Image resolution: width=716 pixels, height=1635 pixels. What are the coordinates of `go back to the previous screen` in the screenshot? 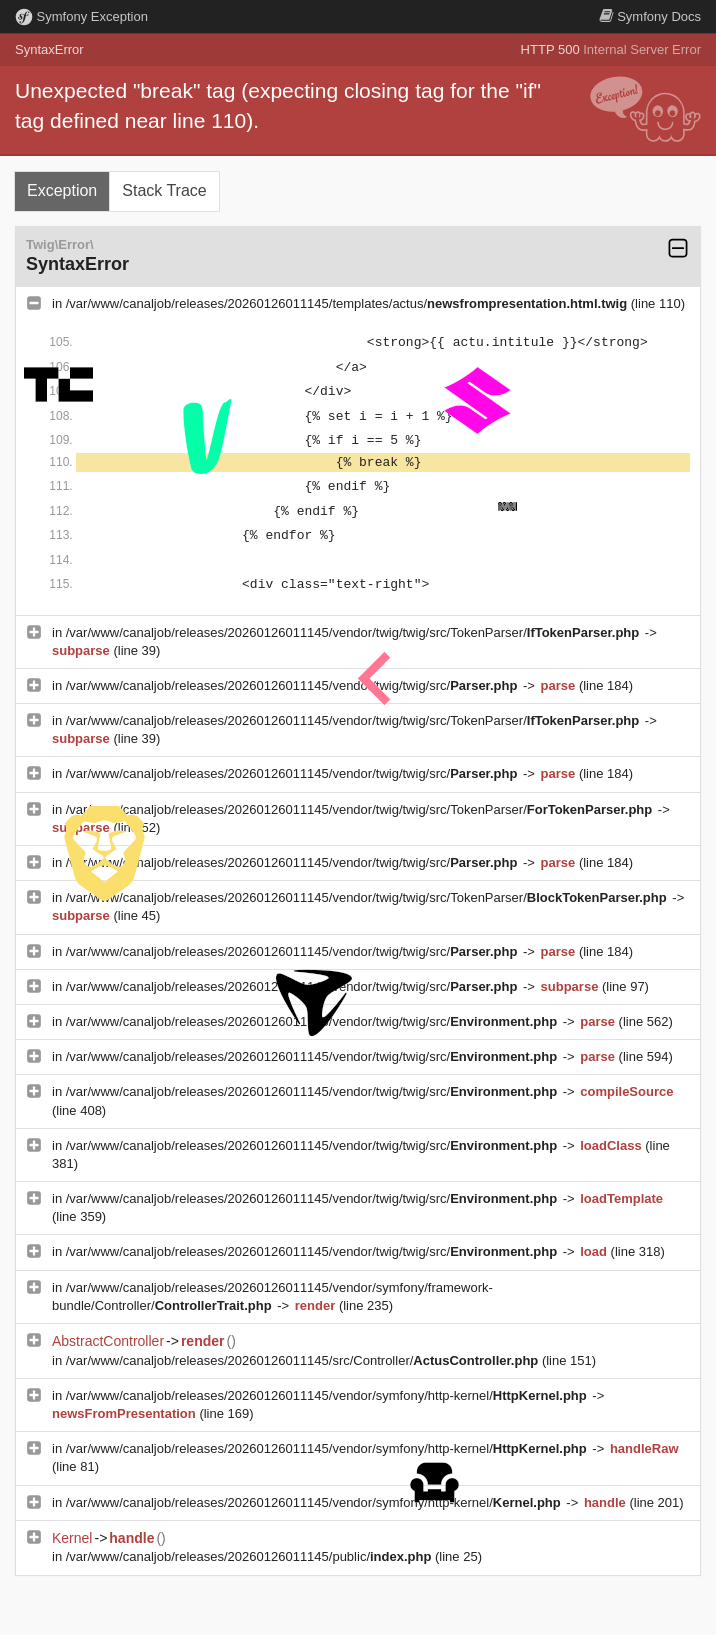 It's located at (374, 678).